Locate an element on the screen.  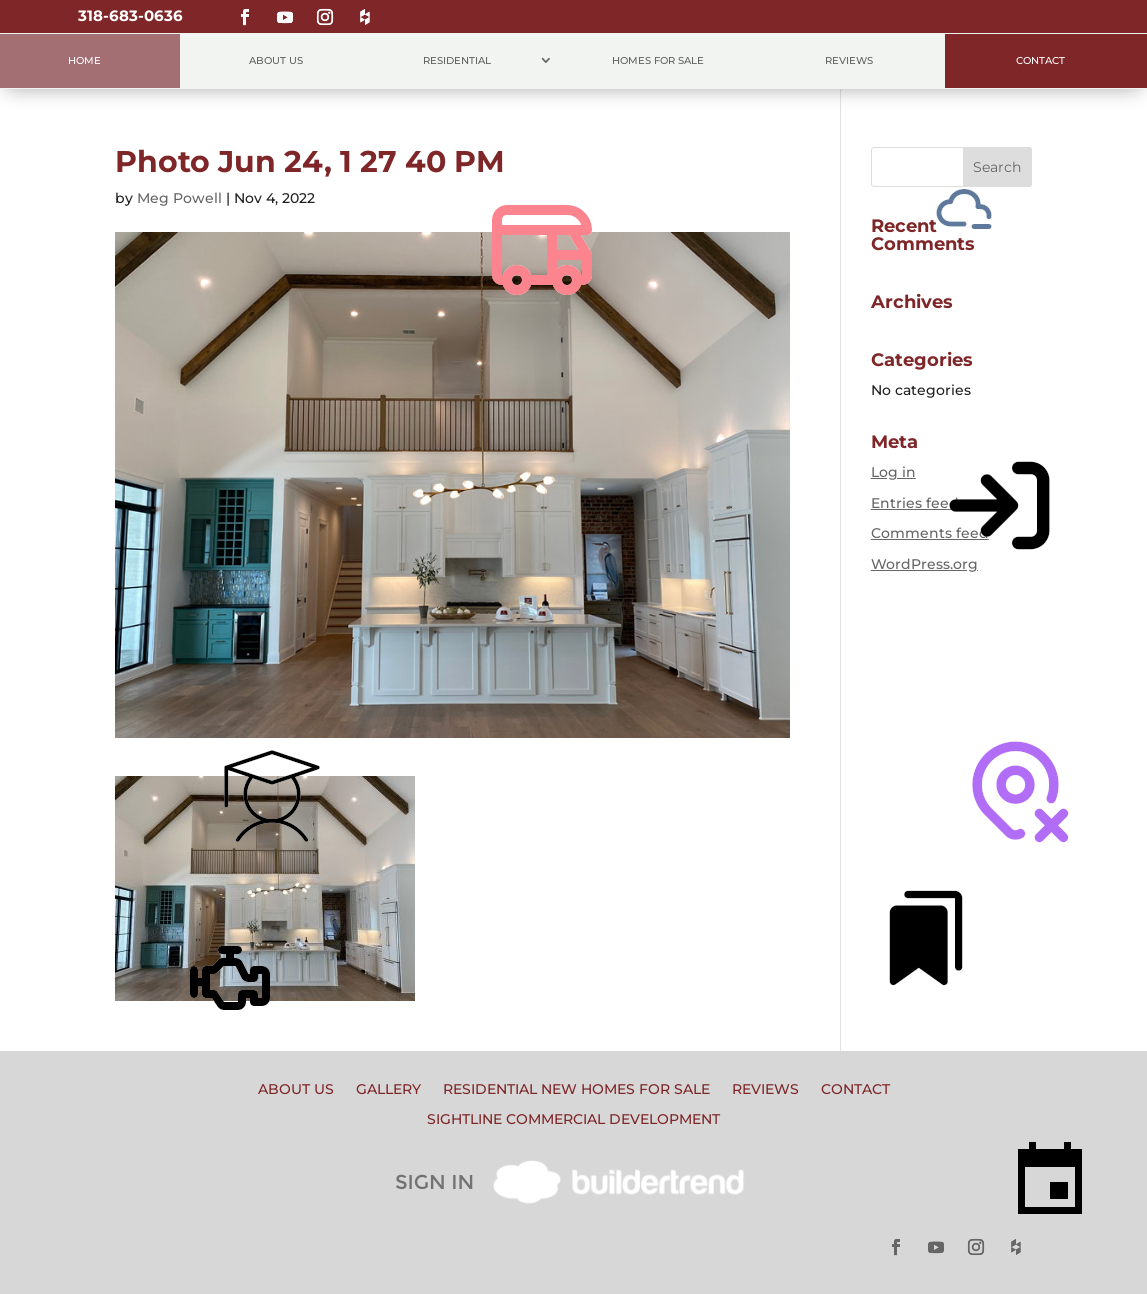
browse camper or RV rentals is located at coordinates (542, 250).